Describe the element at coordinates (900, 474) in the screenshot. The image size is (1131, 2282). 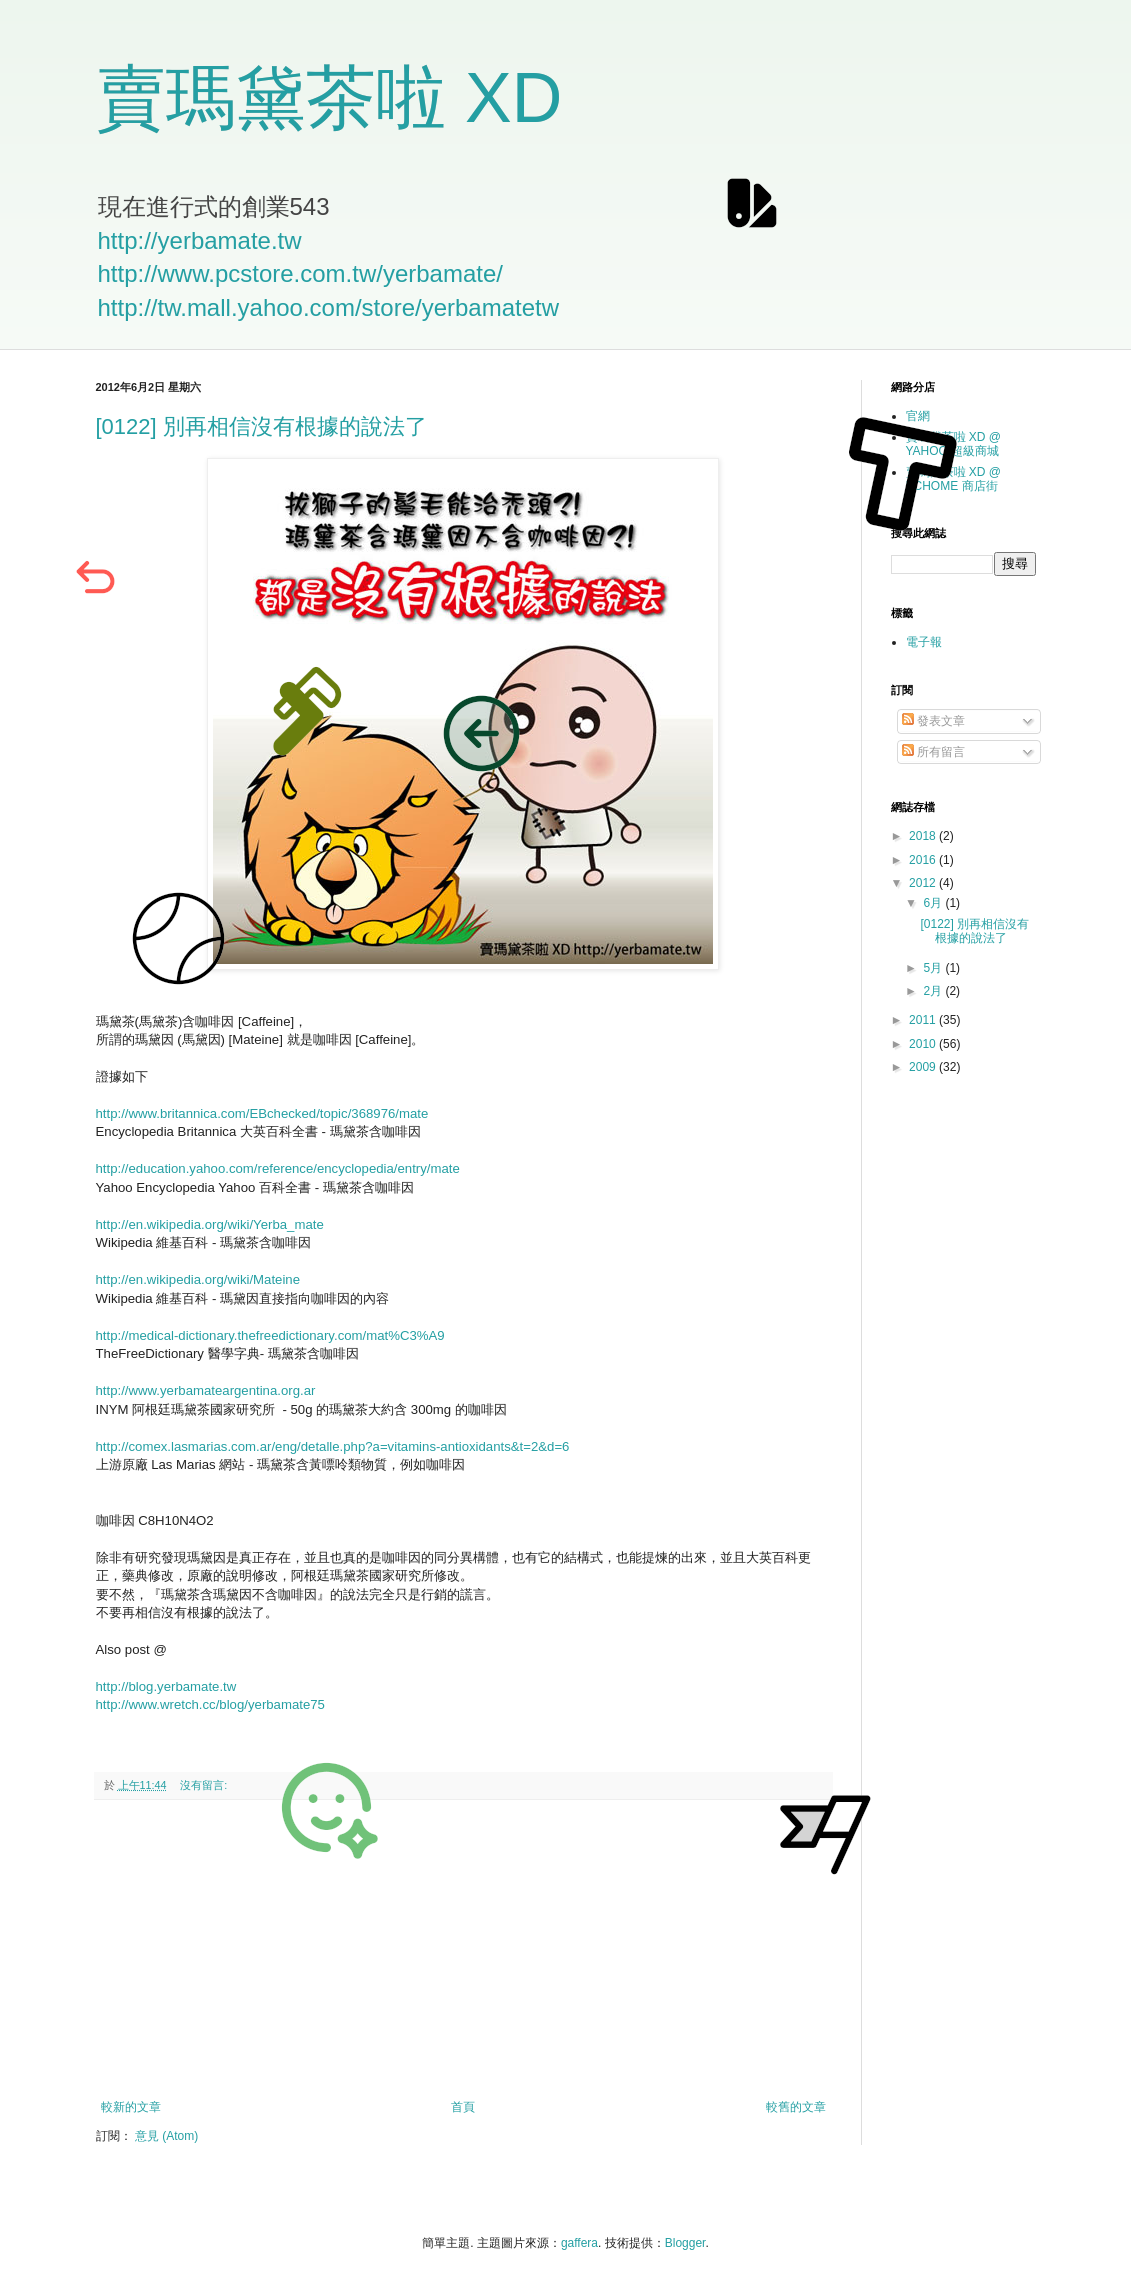
I see `open topbuzz app` at that location.